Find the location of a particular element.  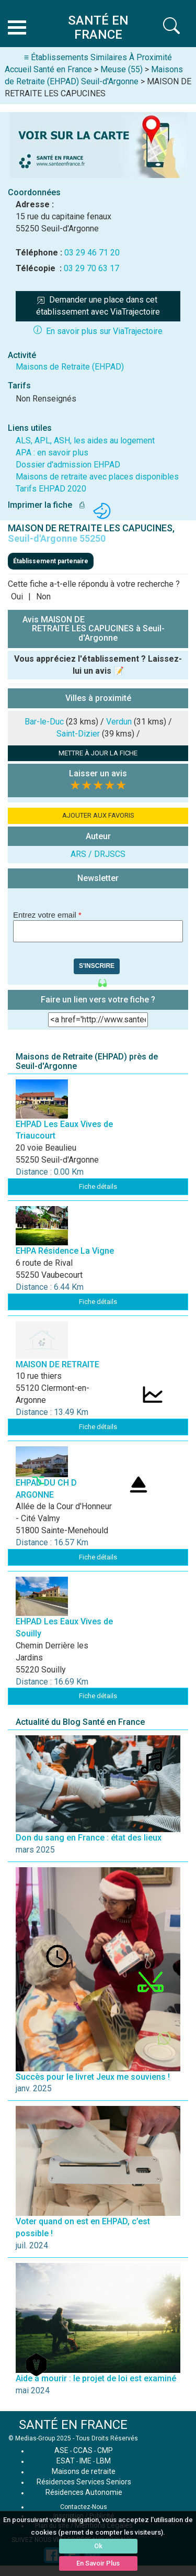

view analytics or statistics is located at coordinates (153, 1395).